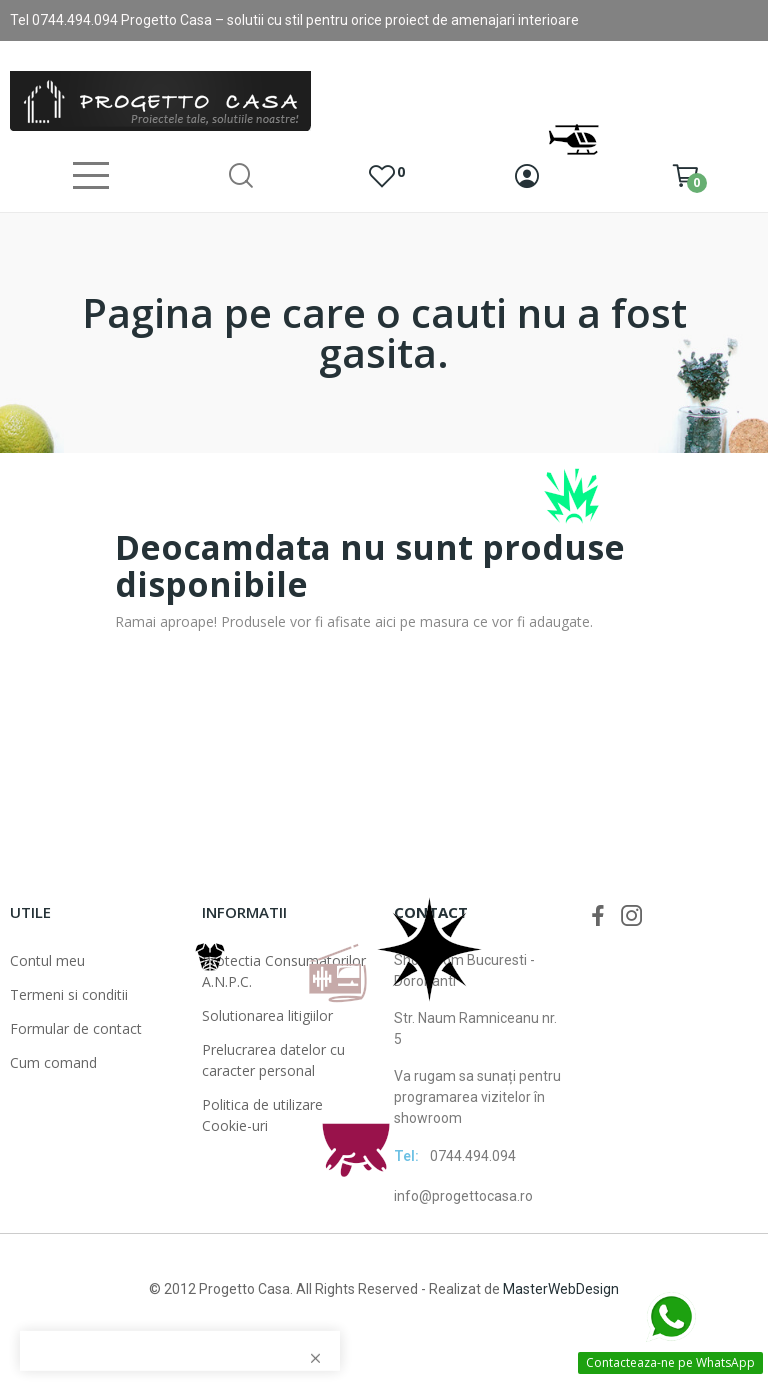 The height and width of the screenshot is (1390, 768). I want to click on access radio or audio streaming features, so click(338, 973).